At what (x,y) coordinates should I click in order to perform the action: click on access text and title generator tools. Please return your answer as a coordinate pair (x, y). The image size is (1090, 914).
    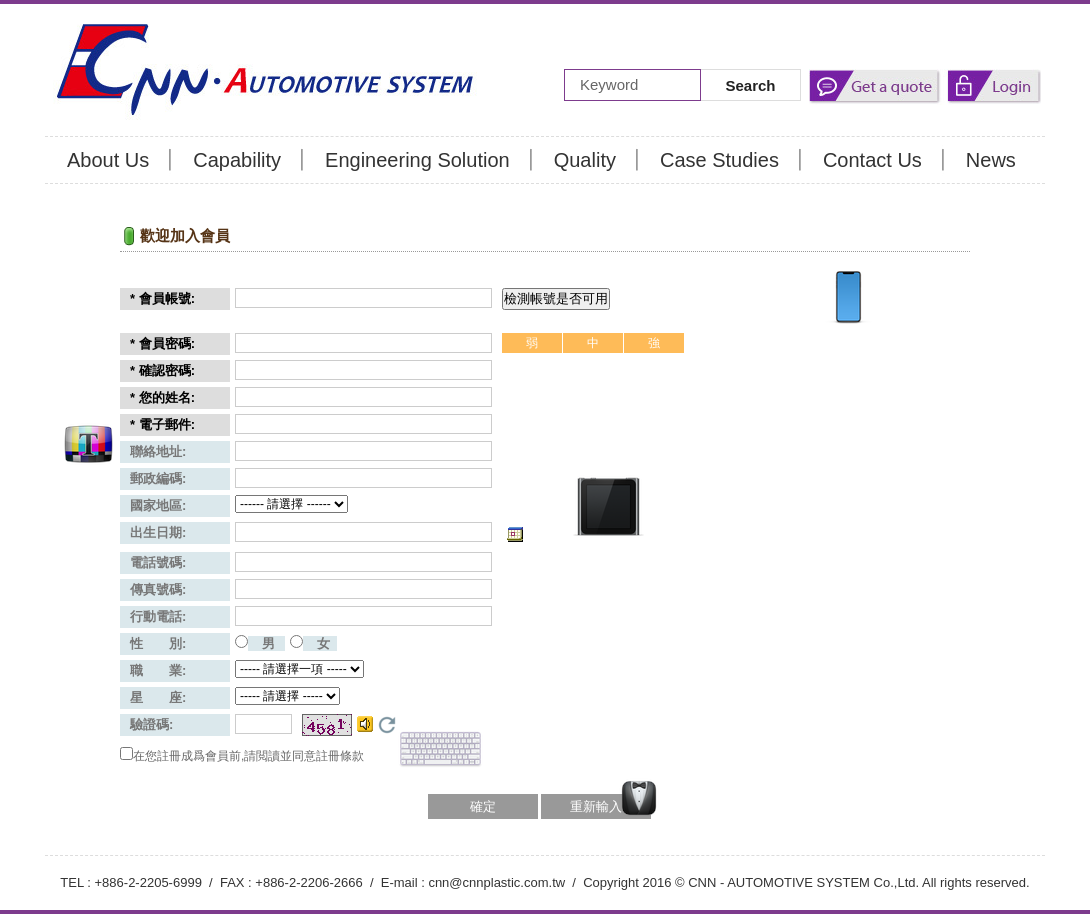
    Looking at the image, I should click on (88, 446).